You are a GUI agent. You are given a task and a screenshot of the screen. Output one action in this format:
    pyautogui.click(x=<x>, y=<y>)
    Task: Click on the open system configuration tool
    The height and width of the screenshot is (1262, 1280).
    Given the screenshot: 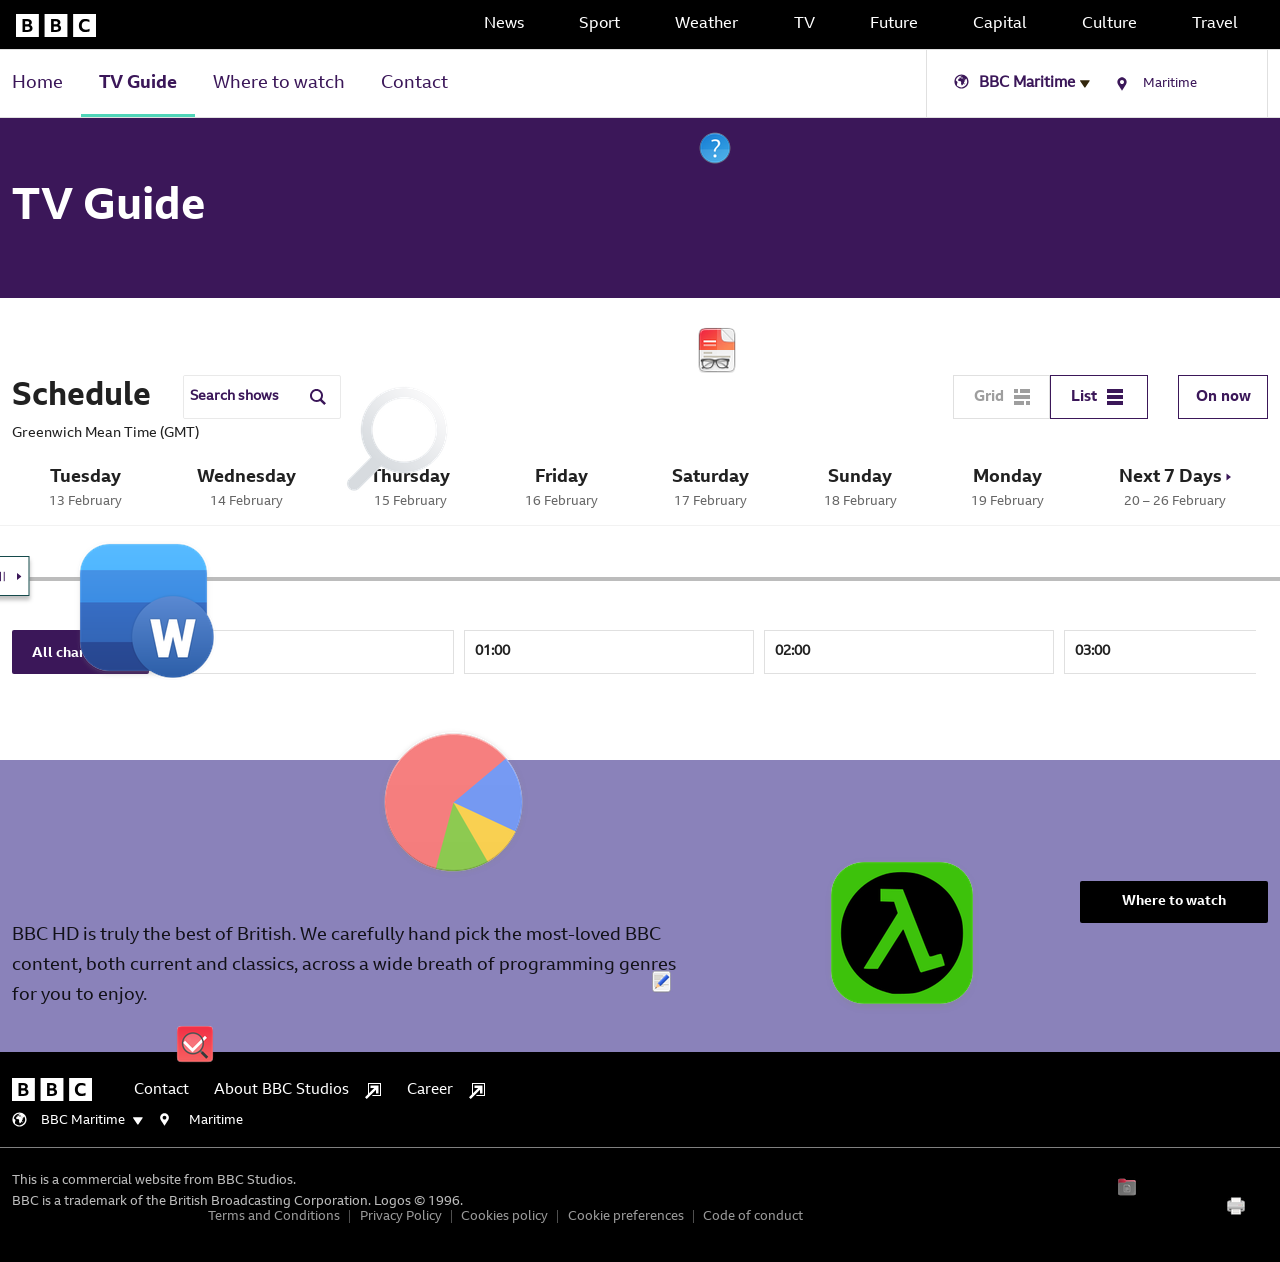 What is the action you would take?
    pyautogui.click(x=195, y=1044)
    